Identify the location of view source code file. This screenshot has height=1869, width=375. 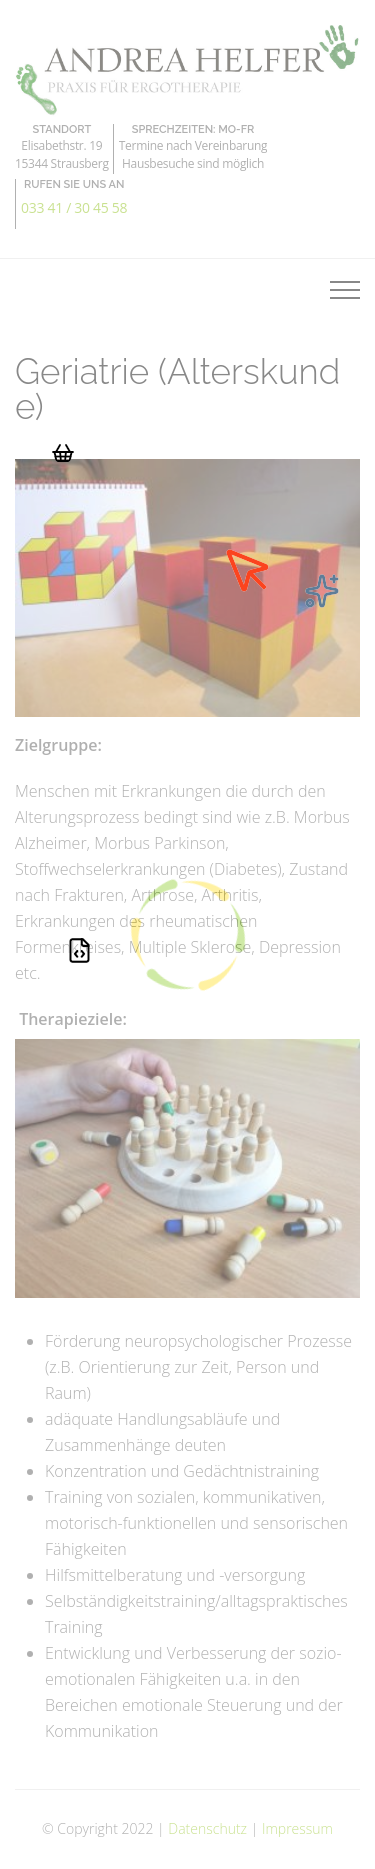
(79, 950).